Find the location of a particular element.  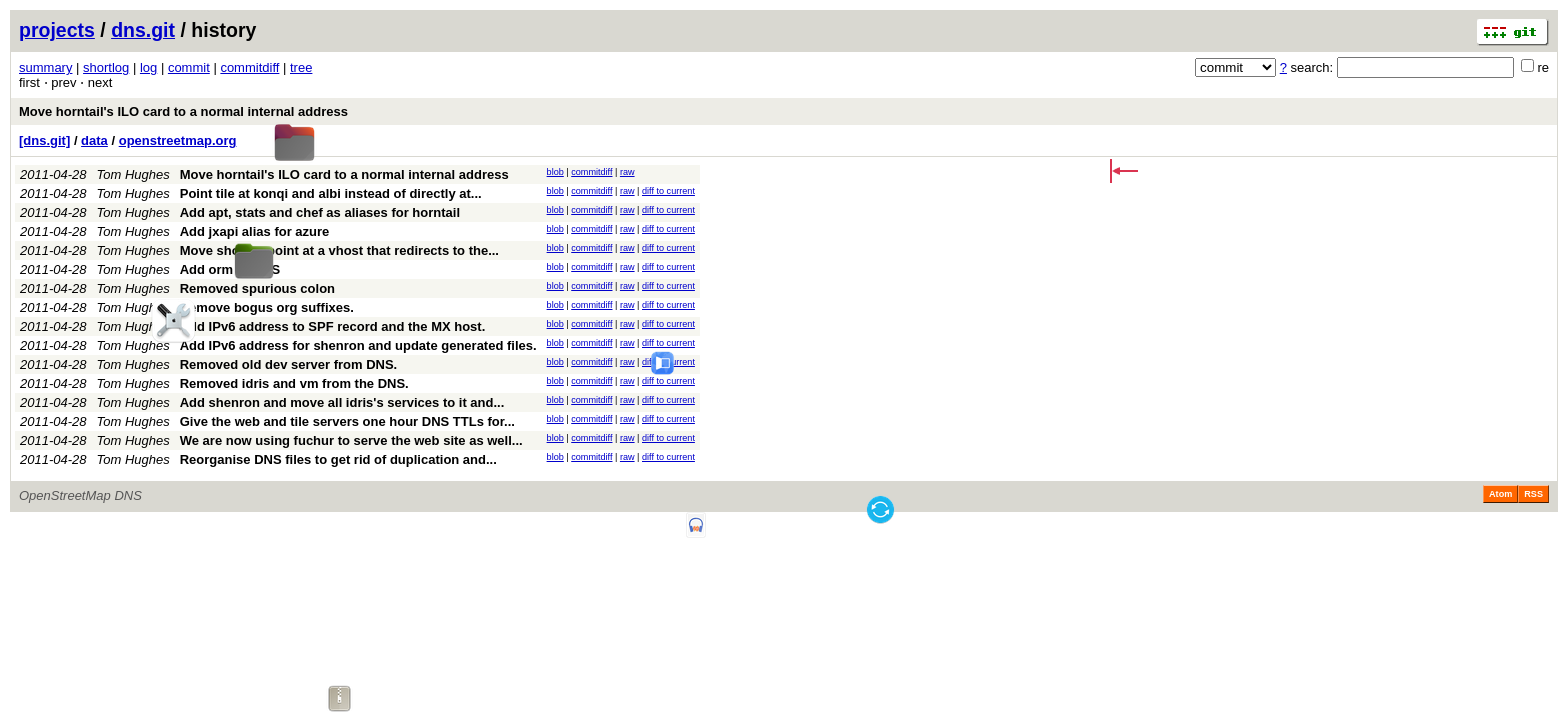

go to the first item in a list or sequence is located at coordinates (1124, 171).